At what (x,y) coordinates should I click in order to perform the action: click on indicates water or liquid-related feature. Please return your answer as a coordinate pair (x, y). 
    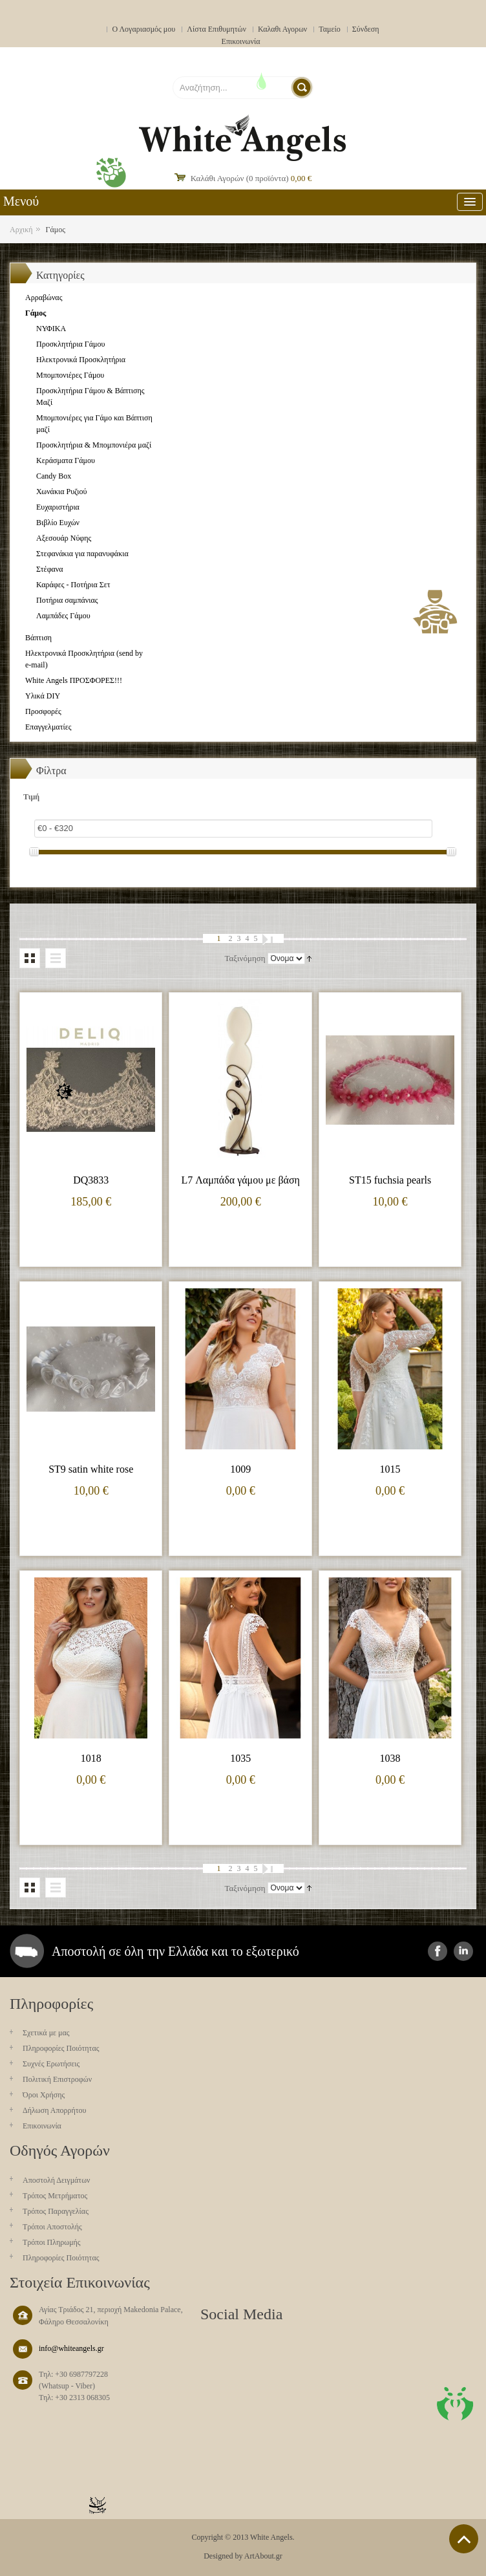
    Looking at the image, I should click on (261, 81).